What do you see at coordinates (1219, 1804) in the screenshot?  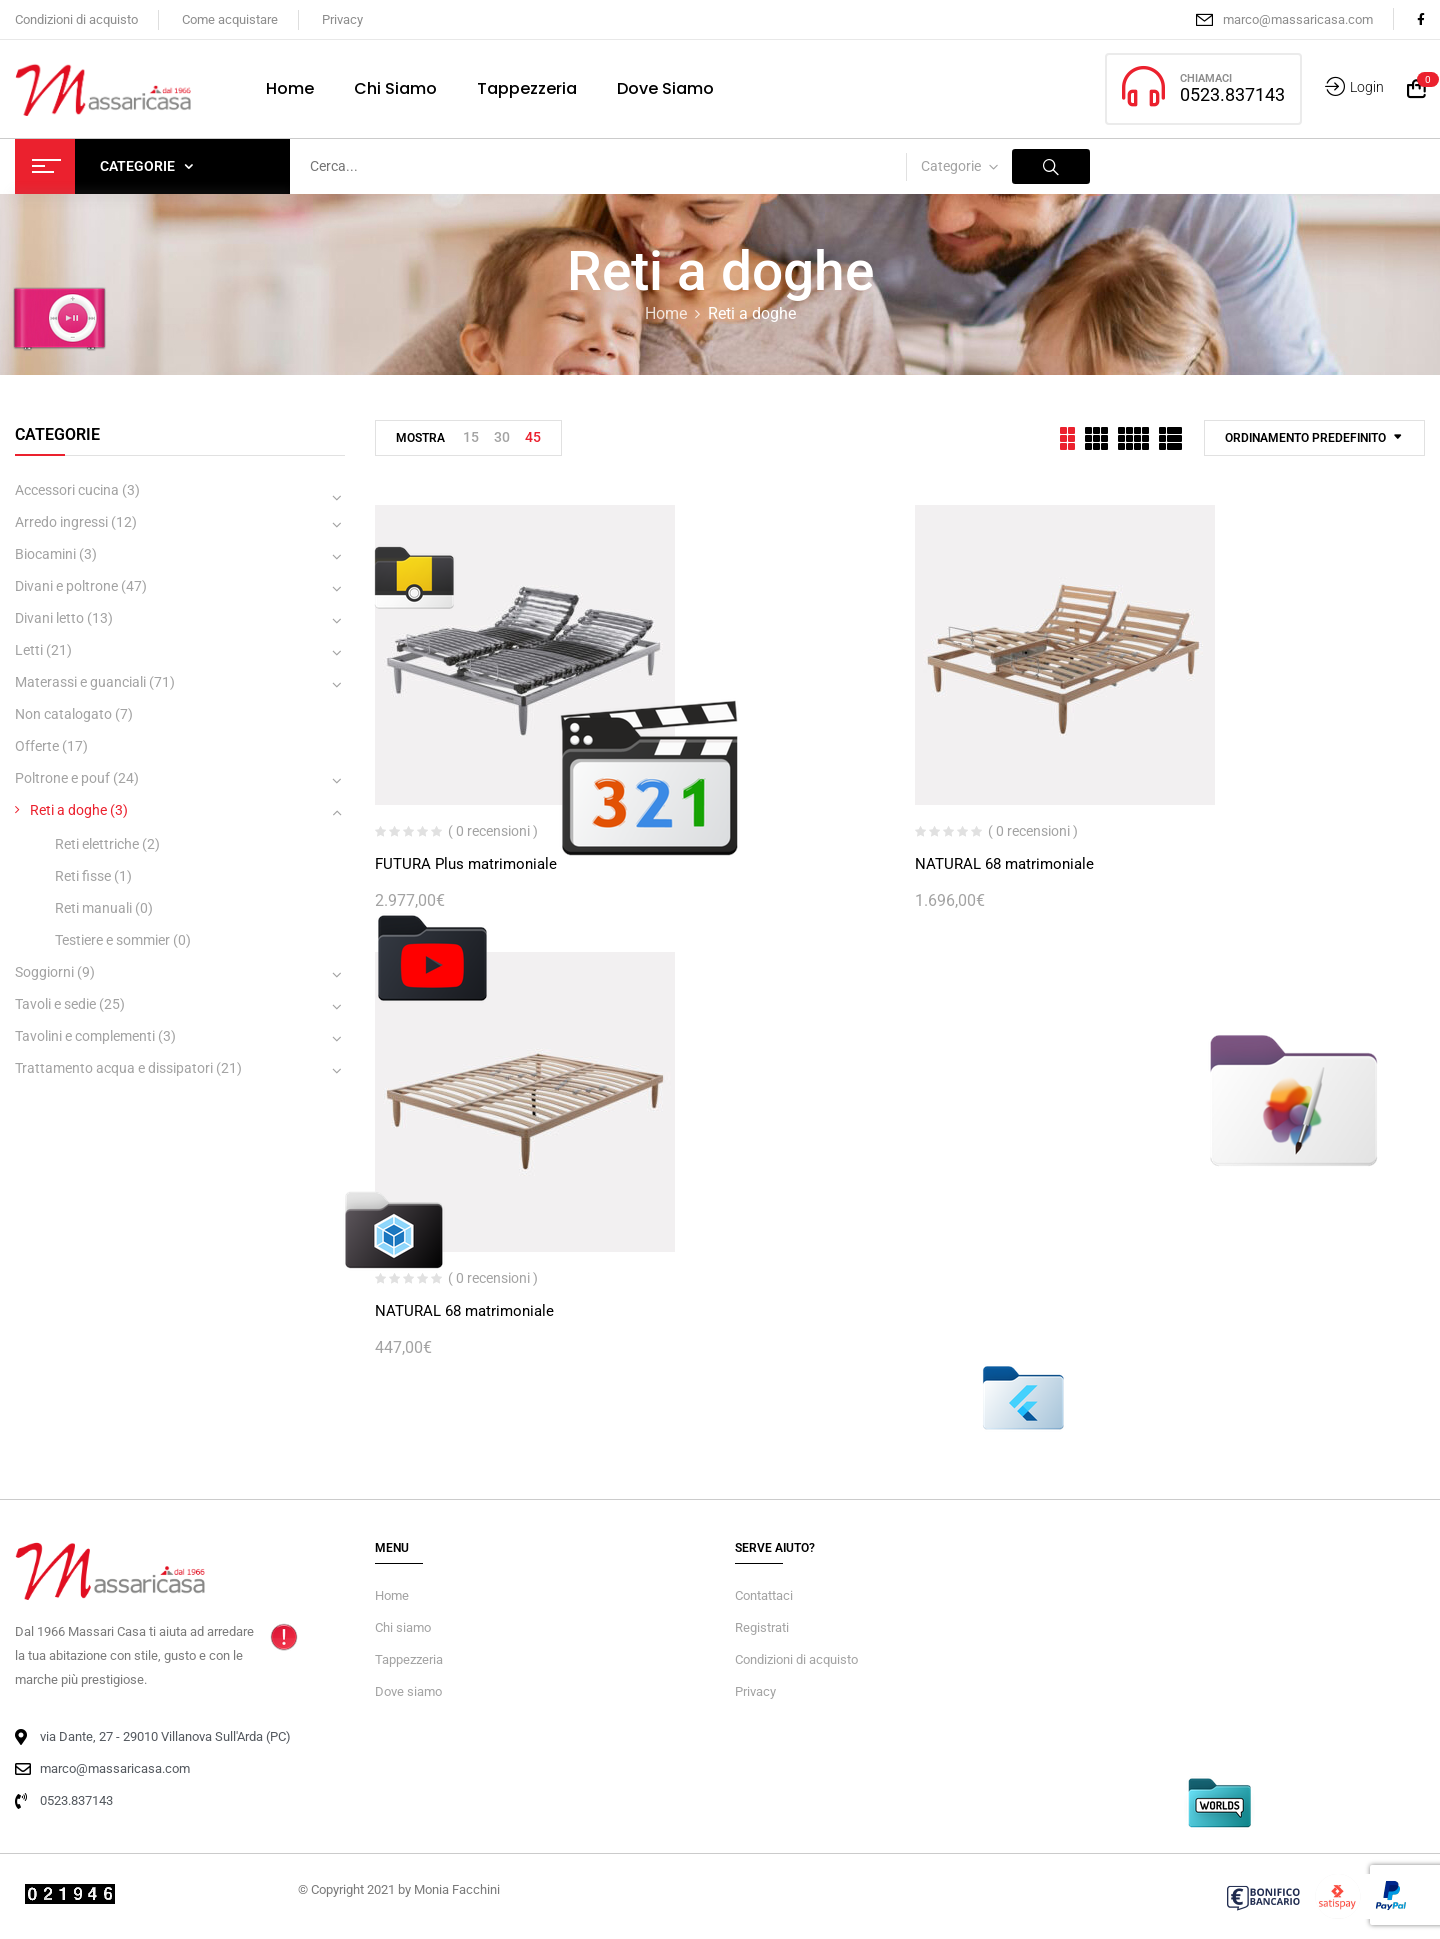 I see `open vrchat worlds folder` at bounding box center [1219, 1804].